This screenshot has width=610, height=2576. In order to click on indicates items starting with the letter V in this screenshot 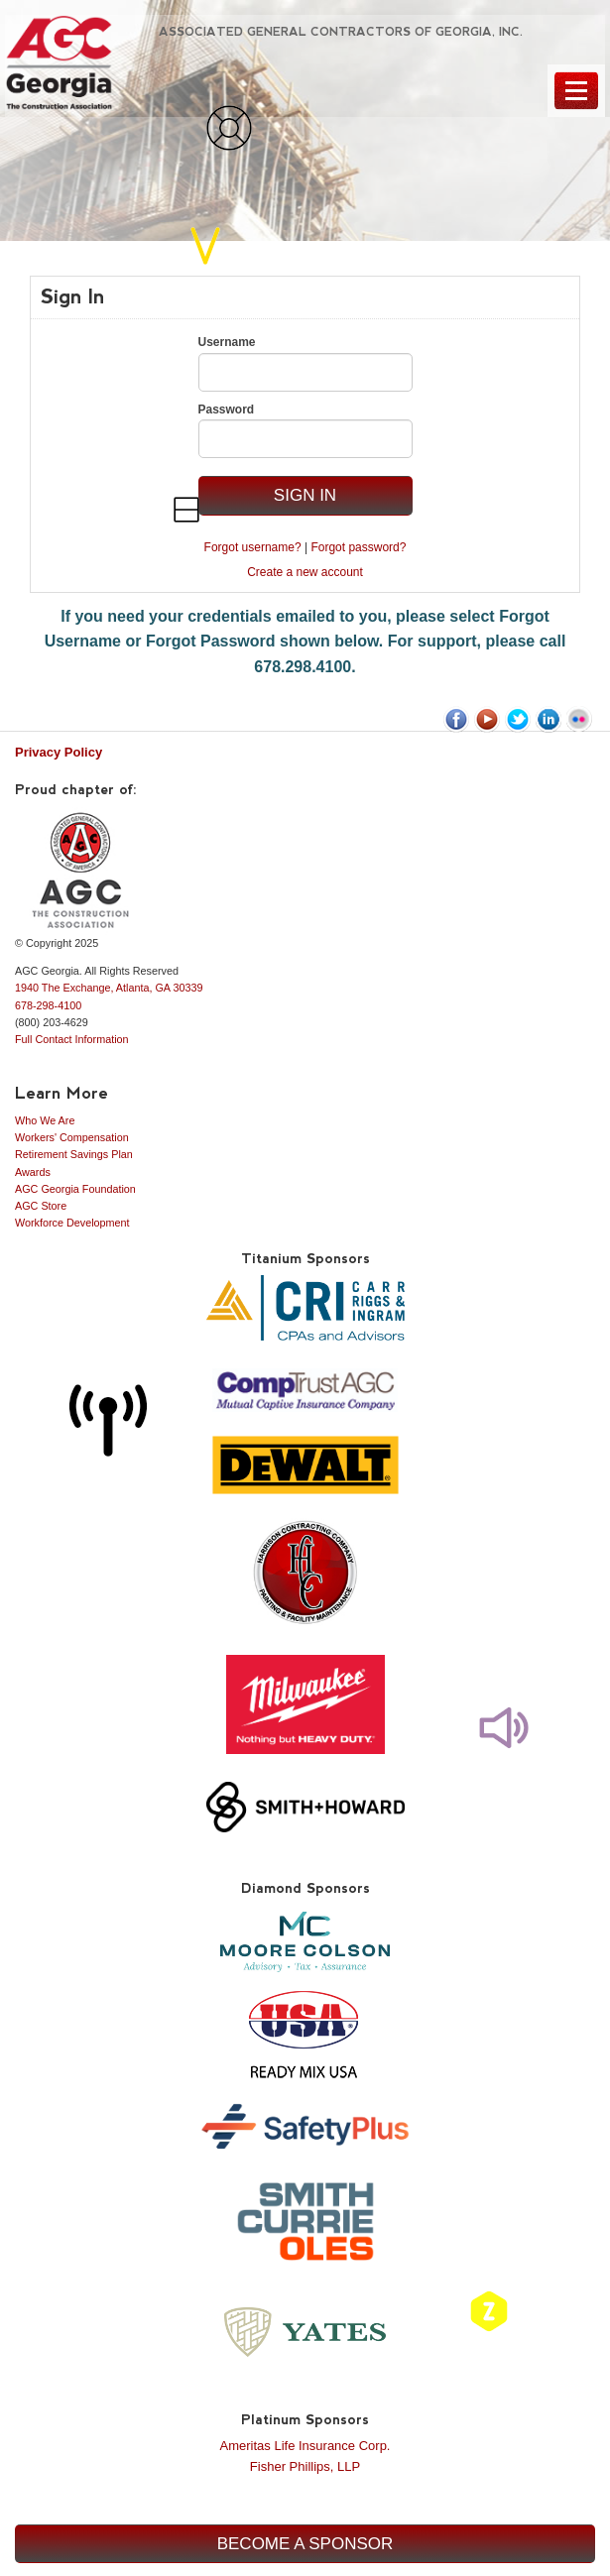, I will do `click(205, 246)`.